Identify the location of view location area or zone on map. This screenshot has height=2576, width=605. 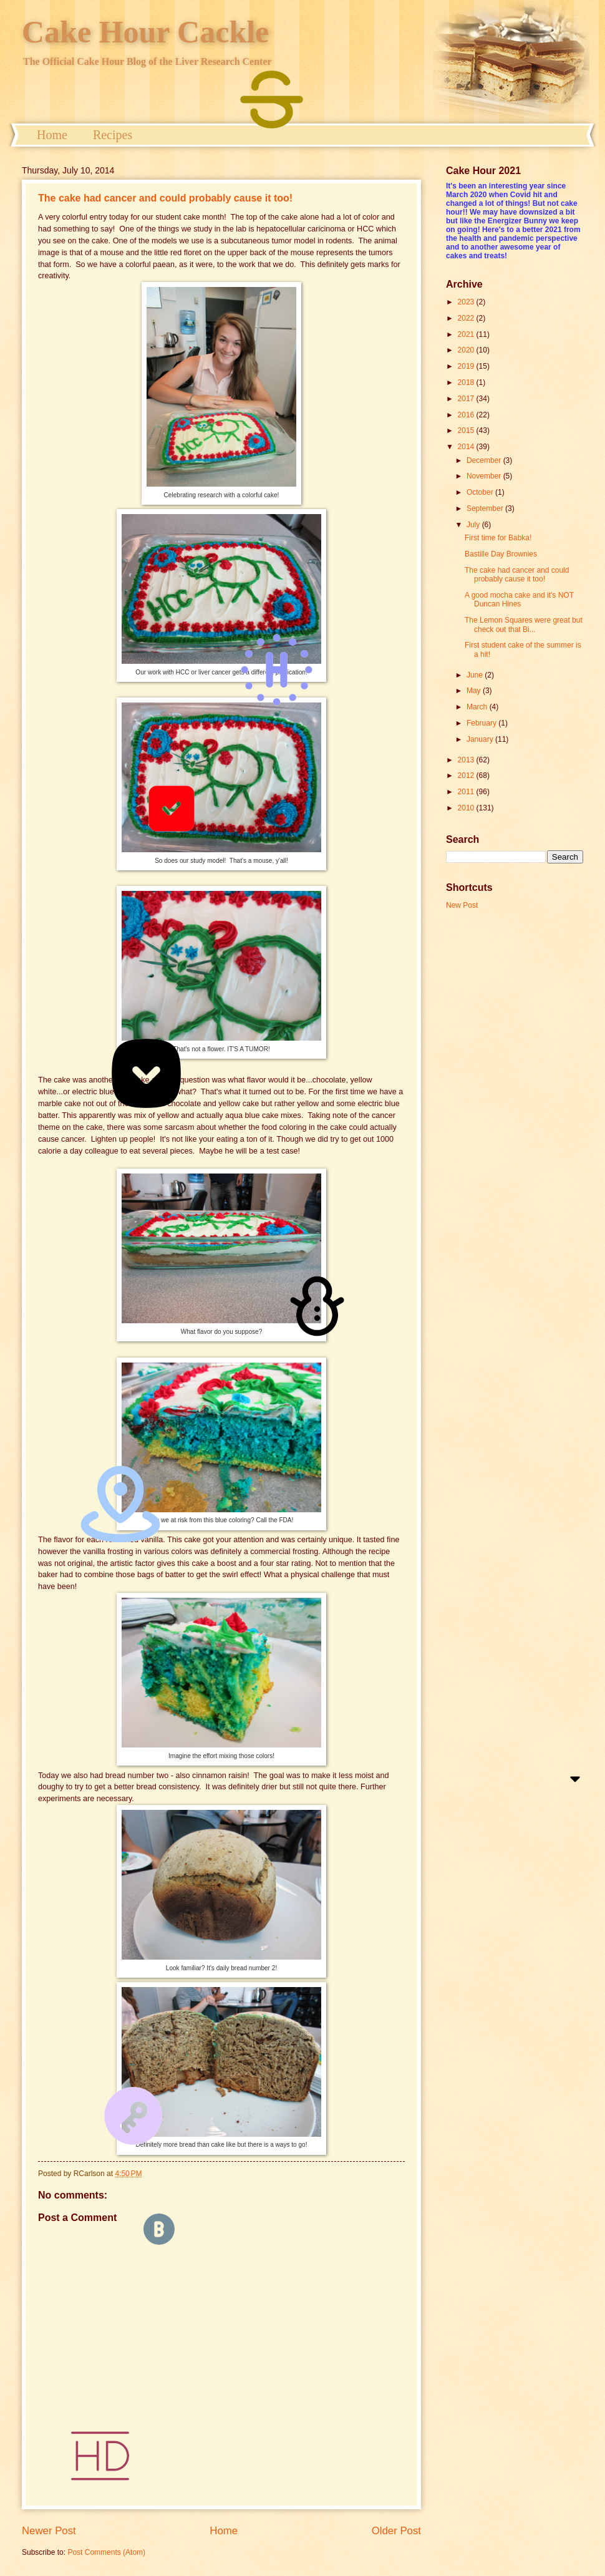
(120, 1505).